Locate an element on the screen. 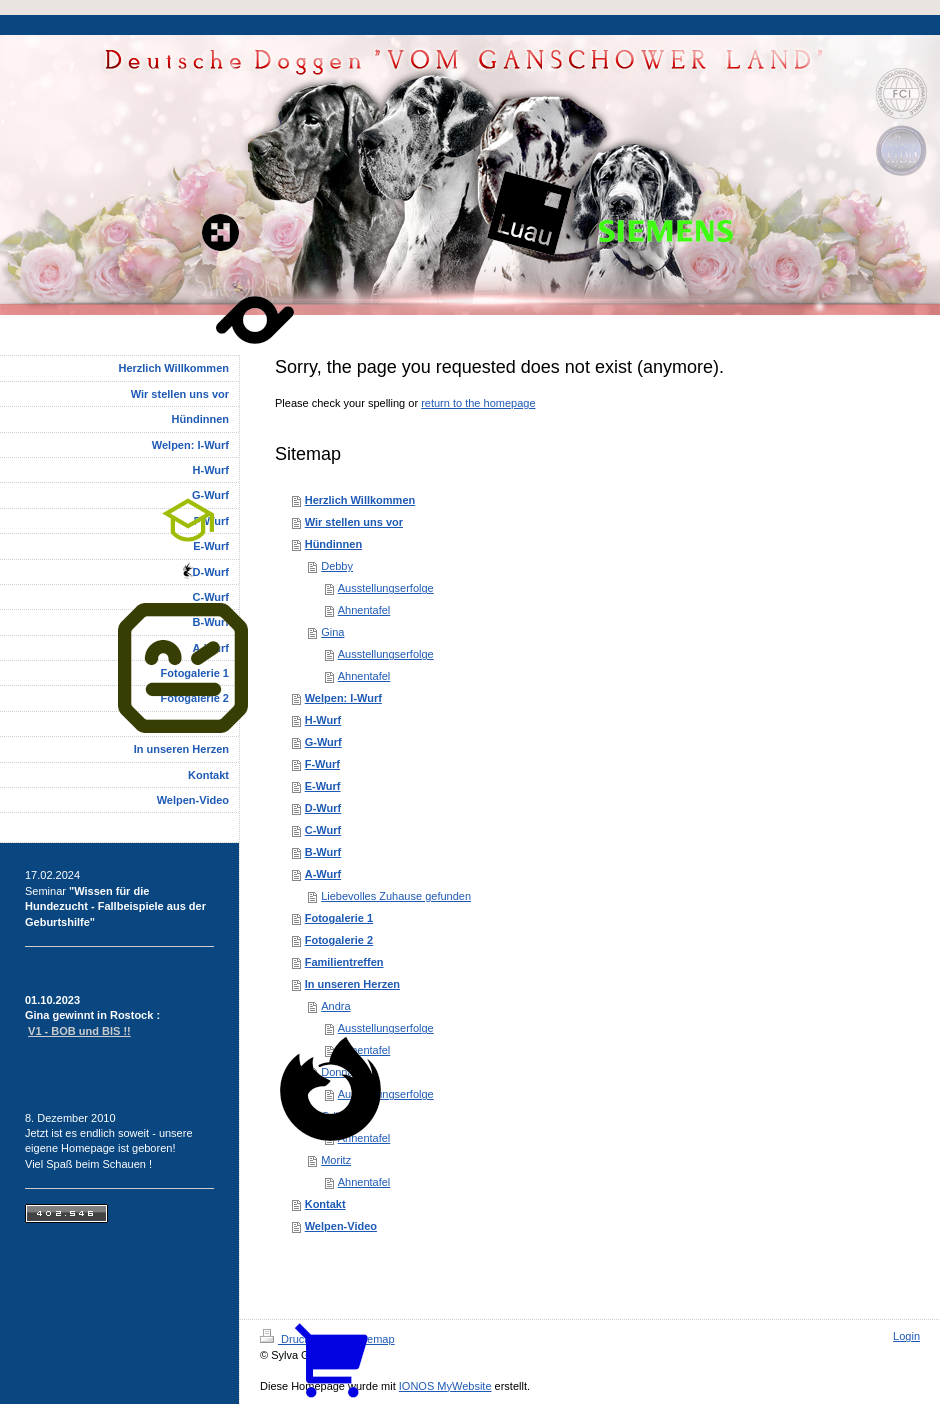  open pr.co app or website is located at coordinates (255, 320).